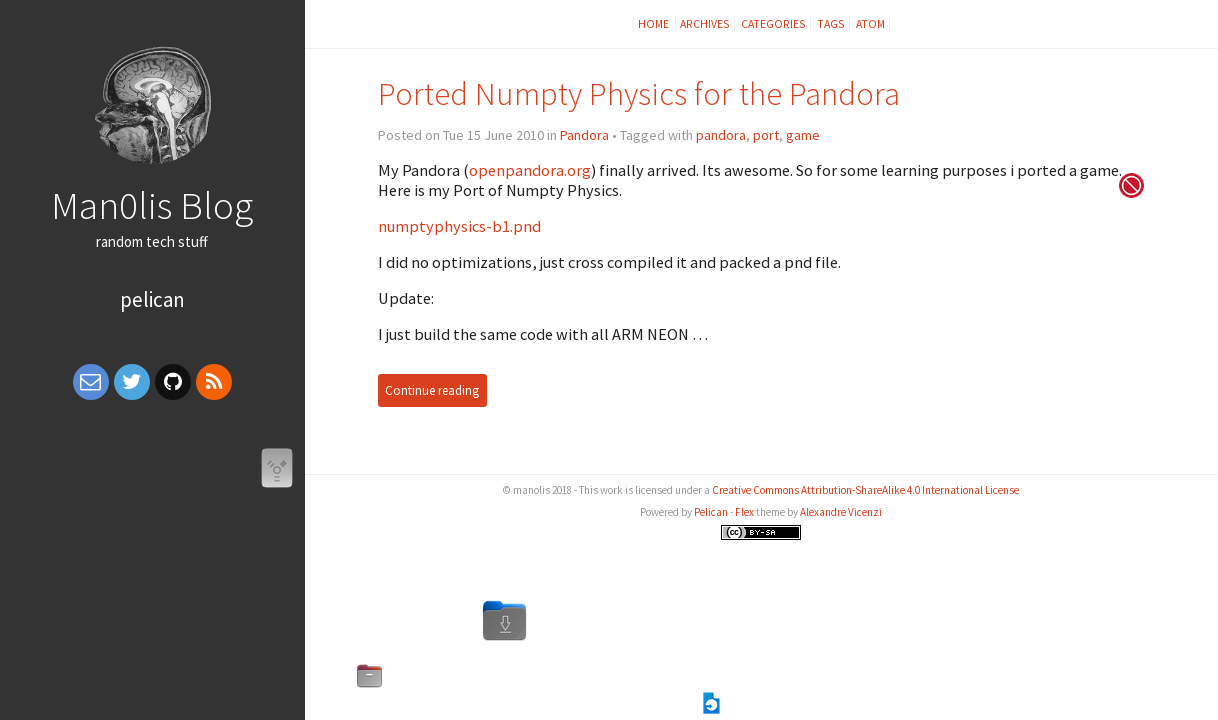 Image resolution: width=1218 pixels, height=720 pixels. I want to click on a gdscript source code file, so click(711, 703).